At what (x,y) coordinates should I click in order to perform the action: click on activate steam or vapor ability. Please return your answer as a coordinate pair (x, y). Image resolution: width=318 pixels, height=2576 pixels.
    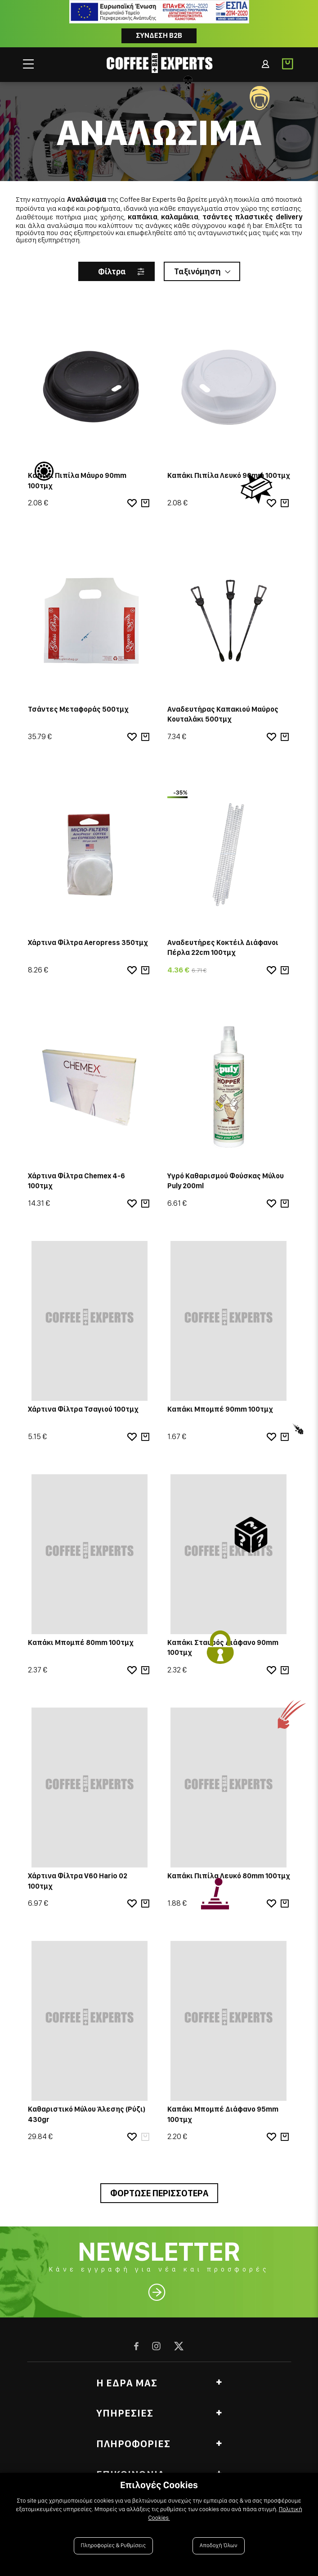
    Looking at the image, I should click on (298, 1429).